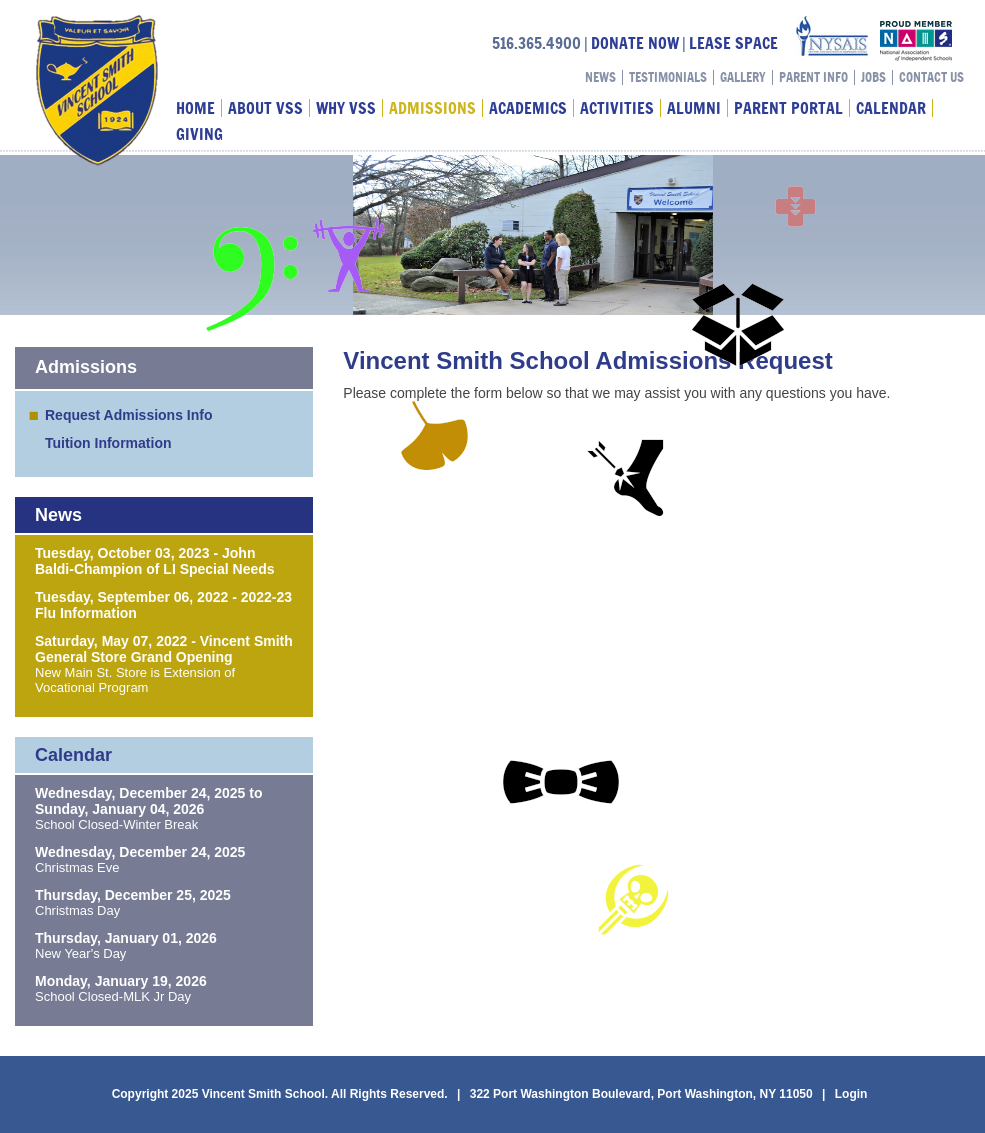 This screenshot has height=1133, width=985. I want to click on nature or botanical category indicator, so click(434, 435).